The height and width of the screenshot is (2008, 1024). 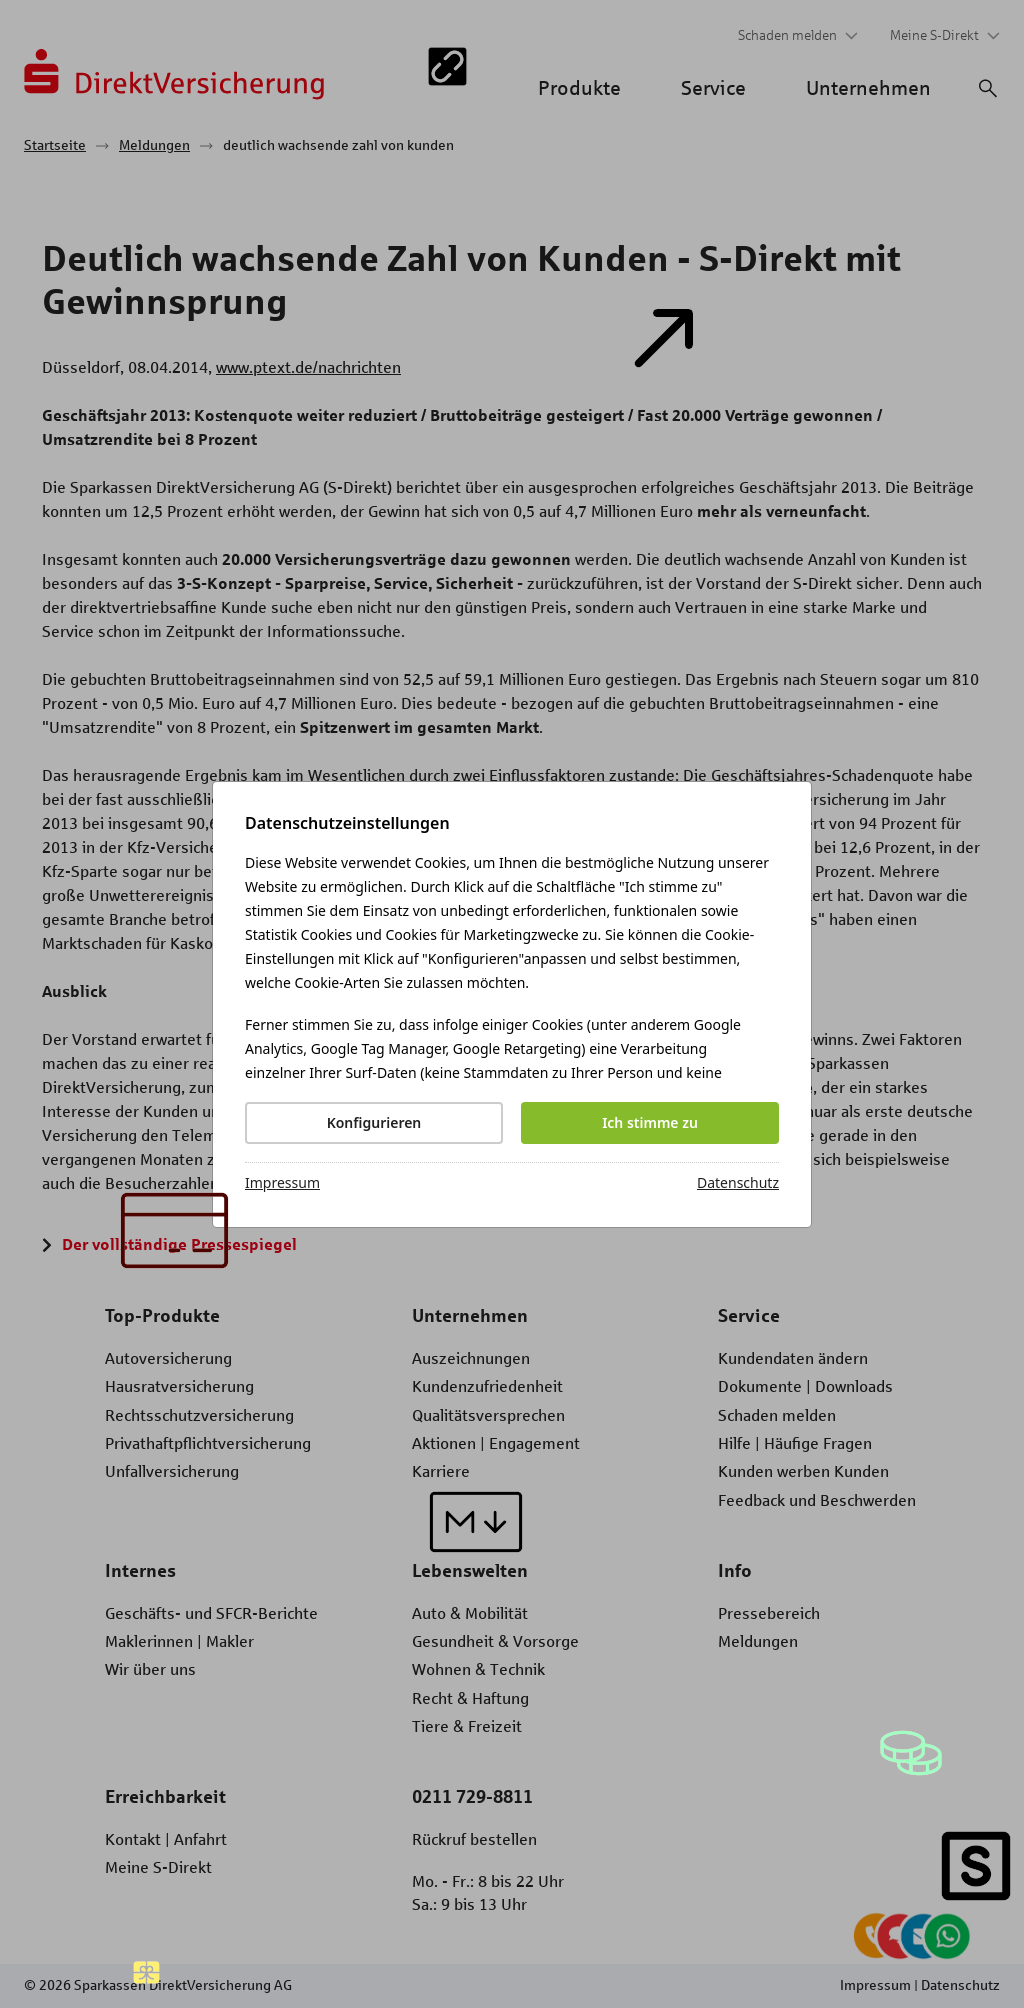 What do you see at coordinates (911, 1753) in the screenshot?
I see `view your coin balance or currency` at bounding box center [911, 1753].